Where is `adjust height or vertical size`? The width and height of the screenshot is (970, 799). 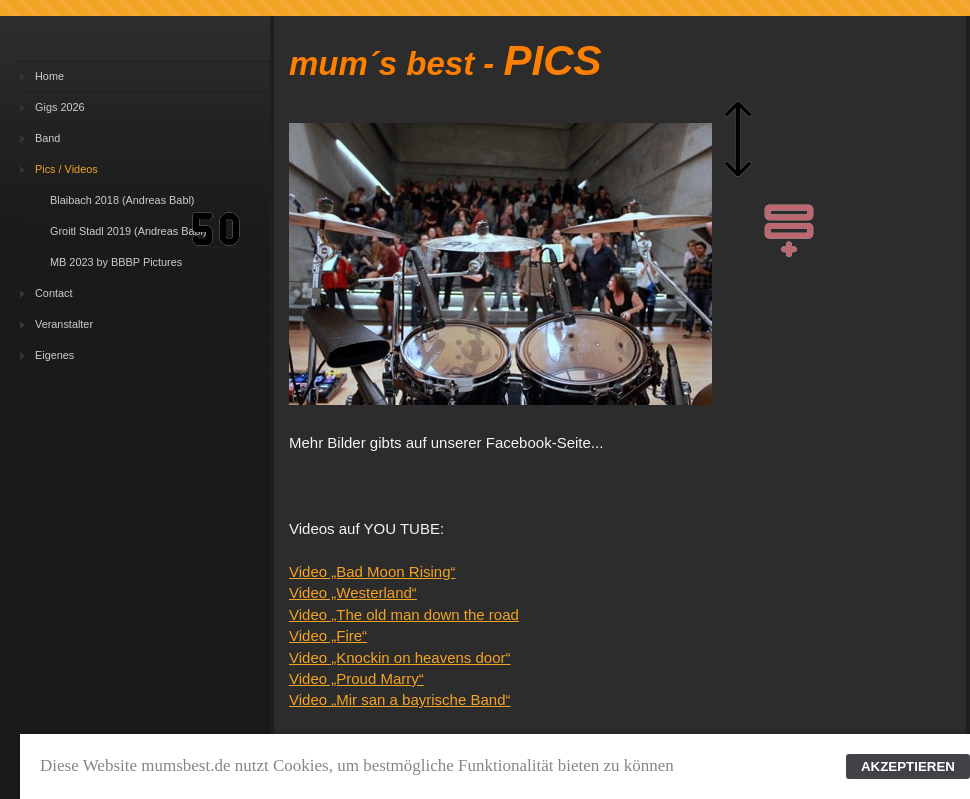
adjust height or vertical size is located at coordinates (738, 139).